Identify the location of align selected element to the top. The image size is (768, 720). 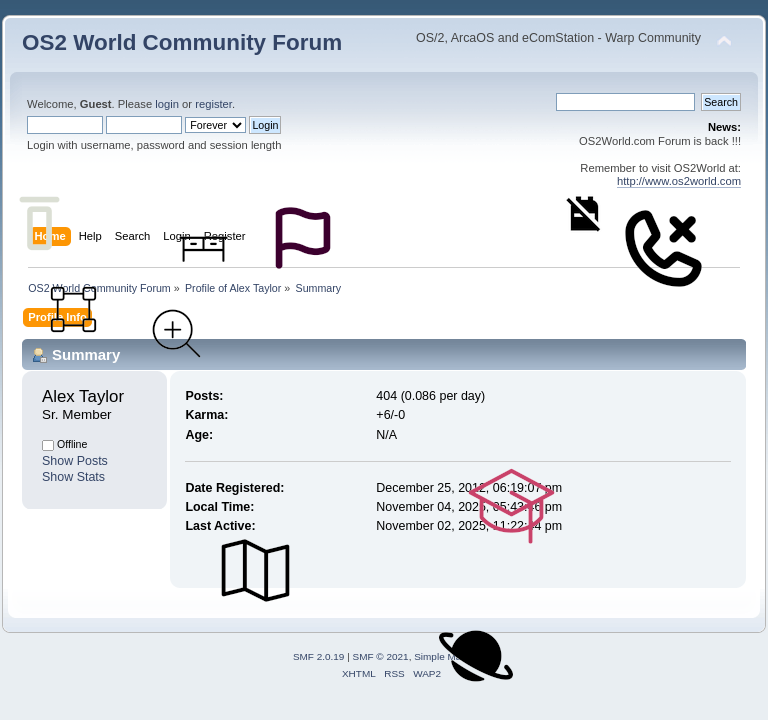
(39, 222).